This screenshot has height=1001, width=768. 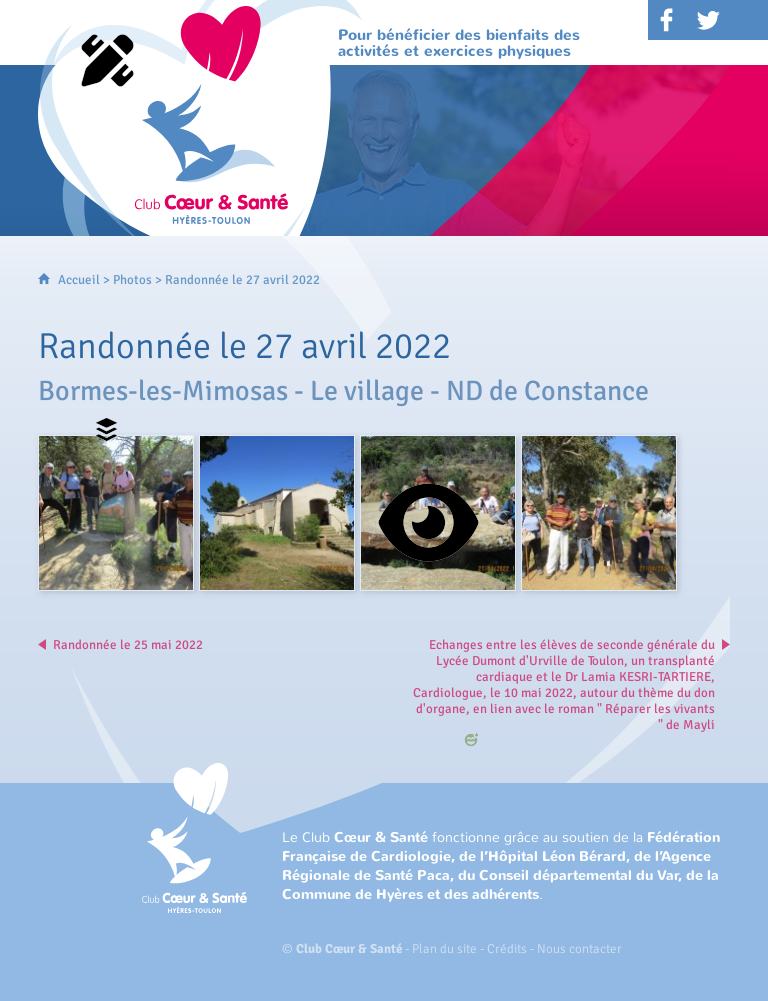 What do you see at coordinates (107, 60) in the screenshot?
I see `access design or editing tools` at bounding box center [107, 60].